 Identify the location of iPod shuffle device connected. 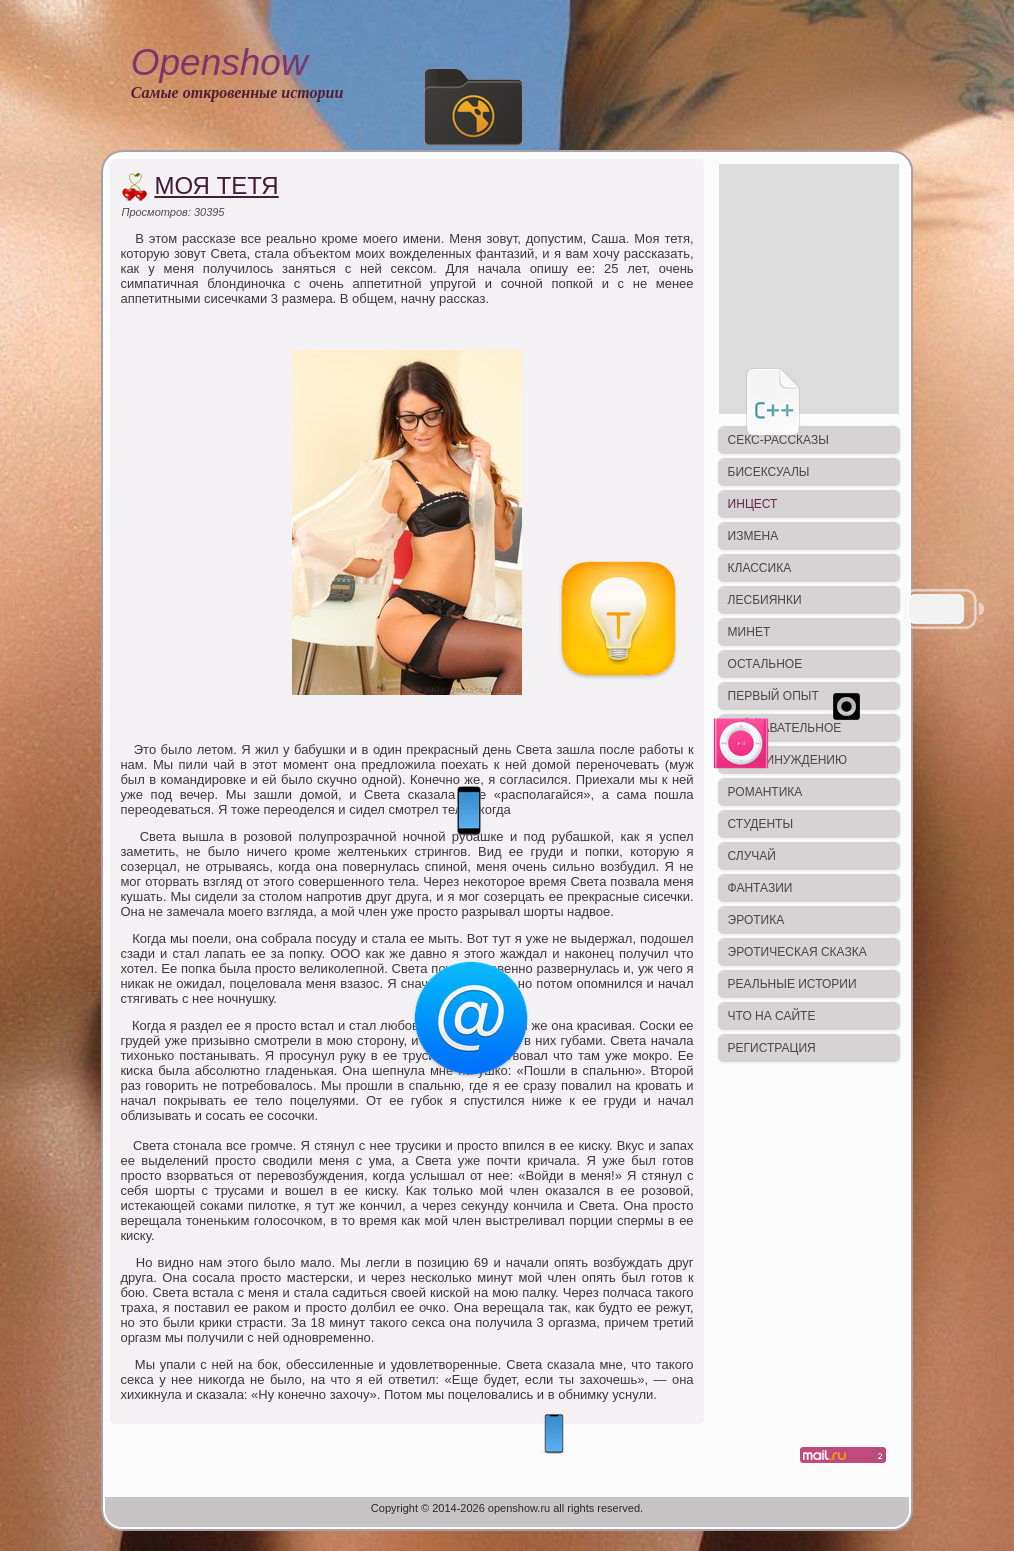
(741, 743).